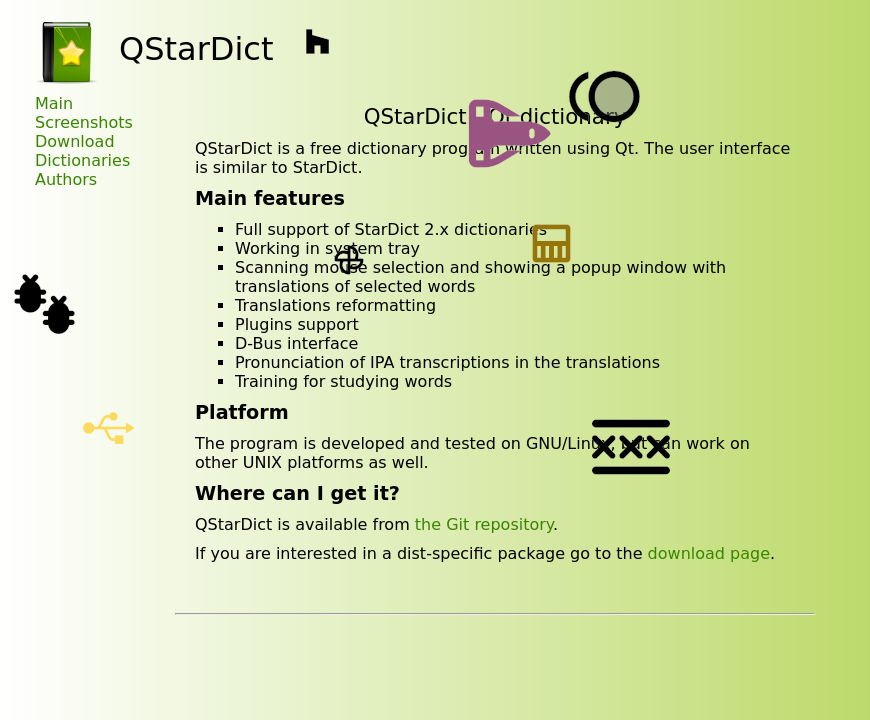 This screenshot has width=870, height=720. What do you see at coordinates (317, 41) in the screenshot?
I see `open the Houzz app` at bounding box center [317, 41].